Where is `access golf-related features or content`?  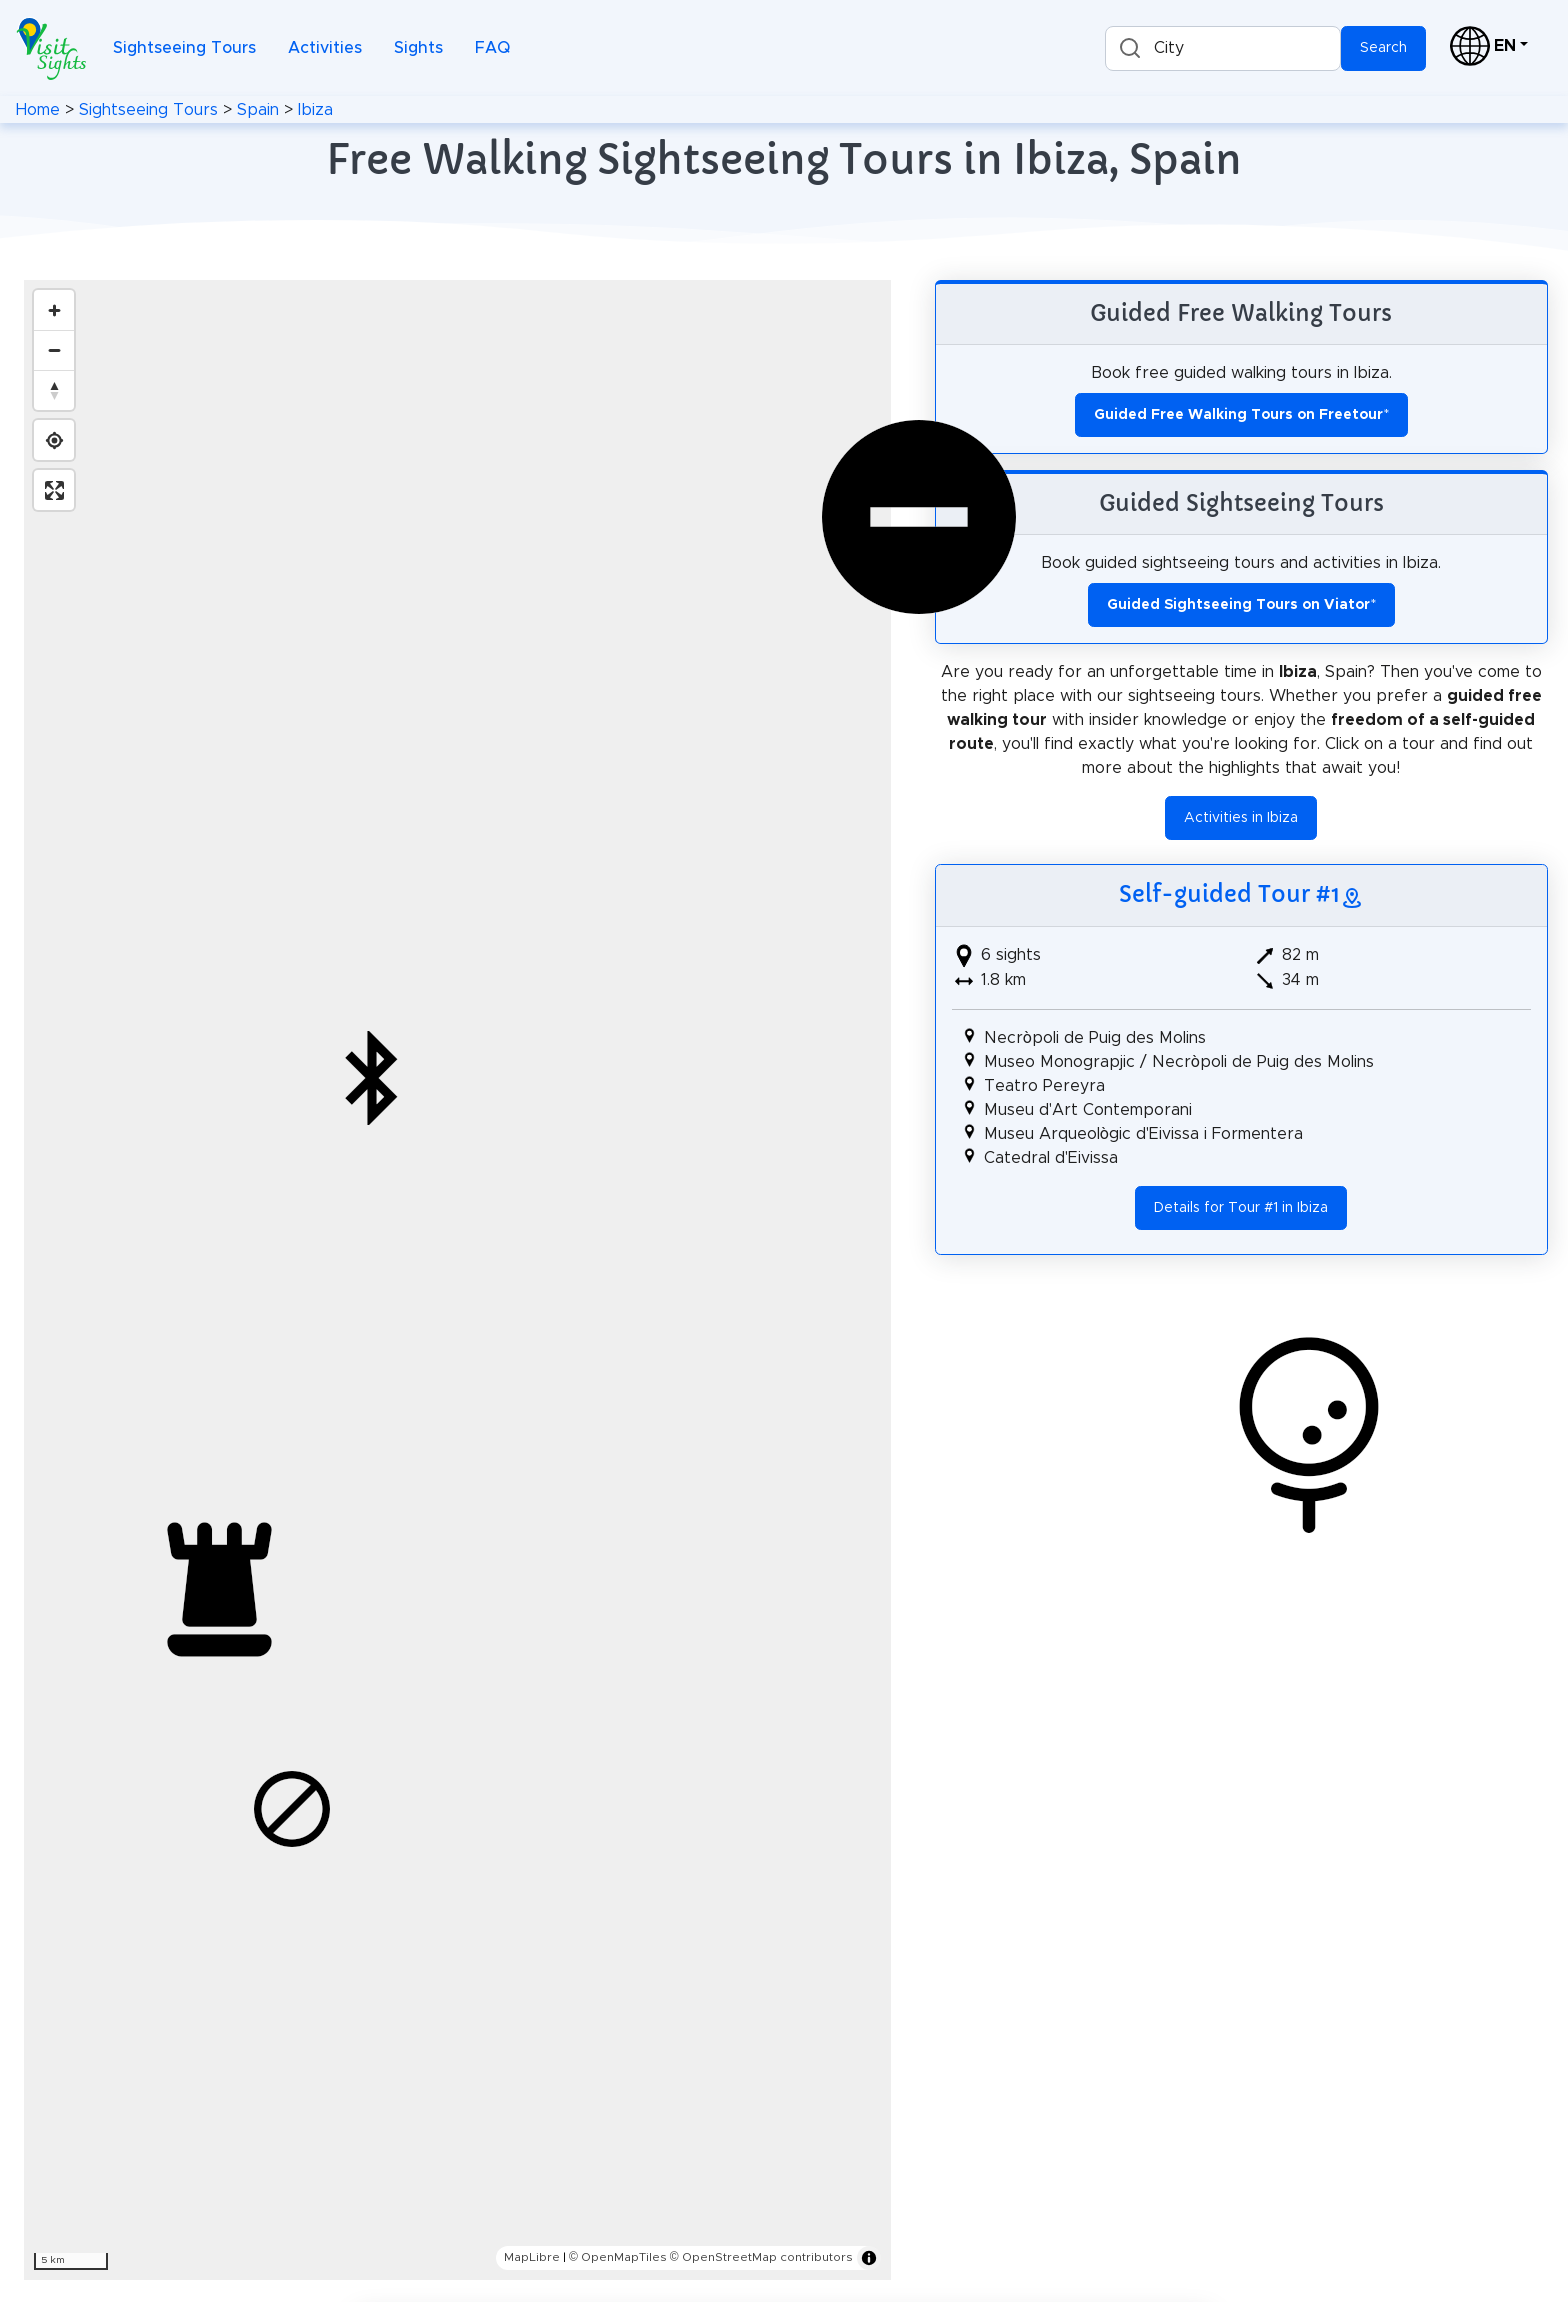 access golf-related features or content is located at coordinates (1309, 1432).